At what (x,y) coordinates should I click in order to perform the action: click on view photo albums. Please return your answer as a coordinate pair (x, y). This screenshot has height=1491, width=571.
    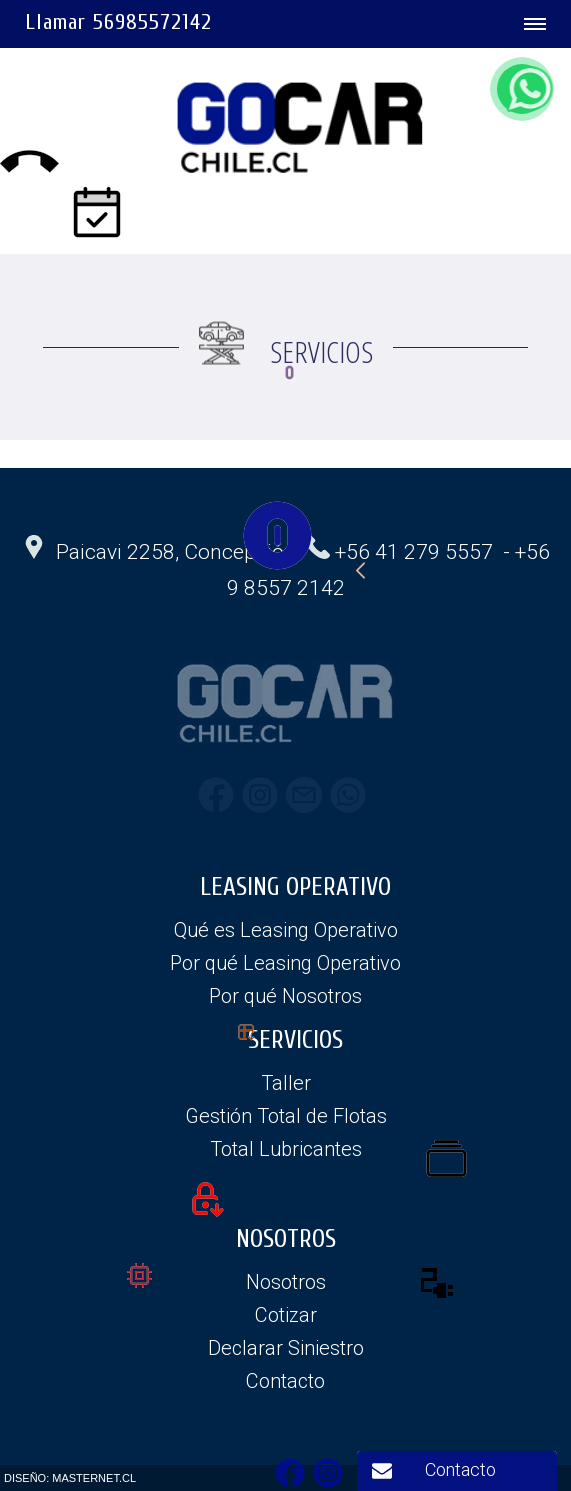
    Looking at the image, I should click on (446, 1158).